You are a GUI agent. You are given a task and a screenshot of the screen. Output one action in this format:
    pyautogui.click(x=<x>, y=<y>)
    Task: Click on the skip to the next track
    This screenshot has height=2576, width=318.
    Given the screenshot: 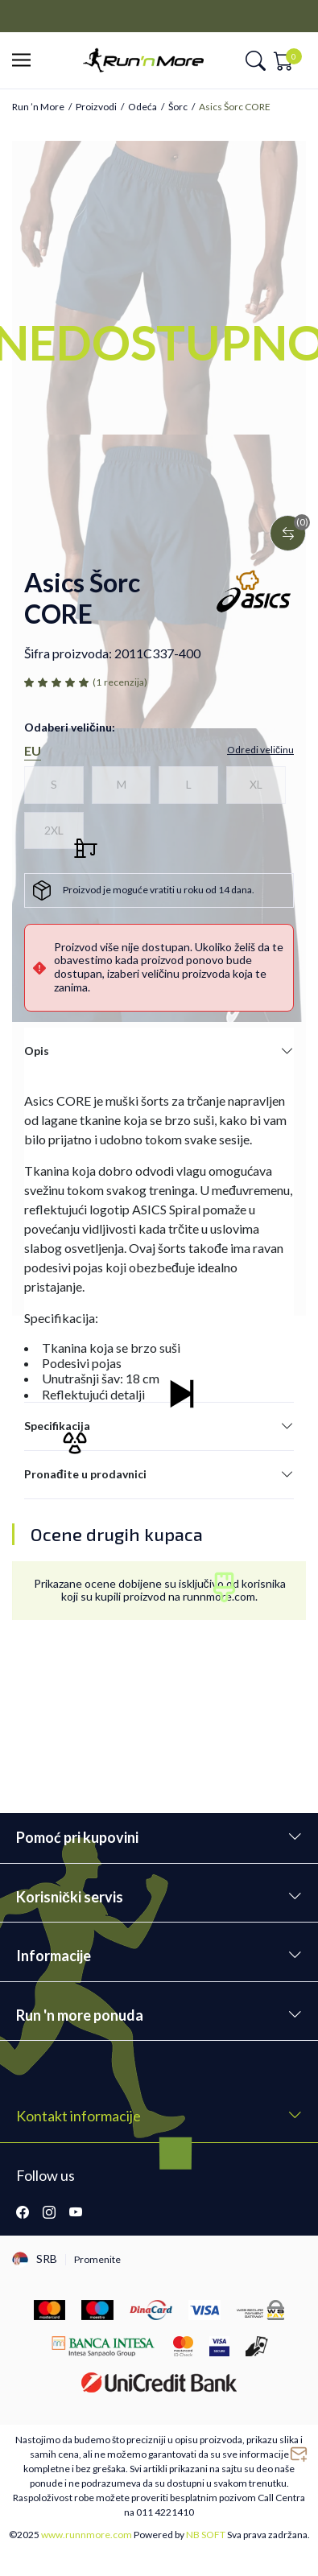 What is the action you would take?
    pyautogui.click(x=182, y=1394)
    